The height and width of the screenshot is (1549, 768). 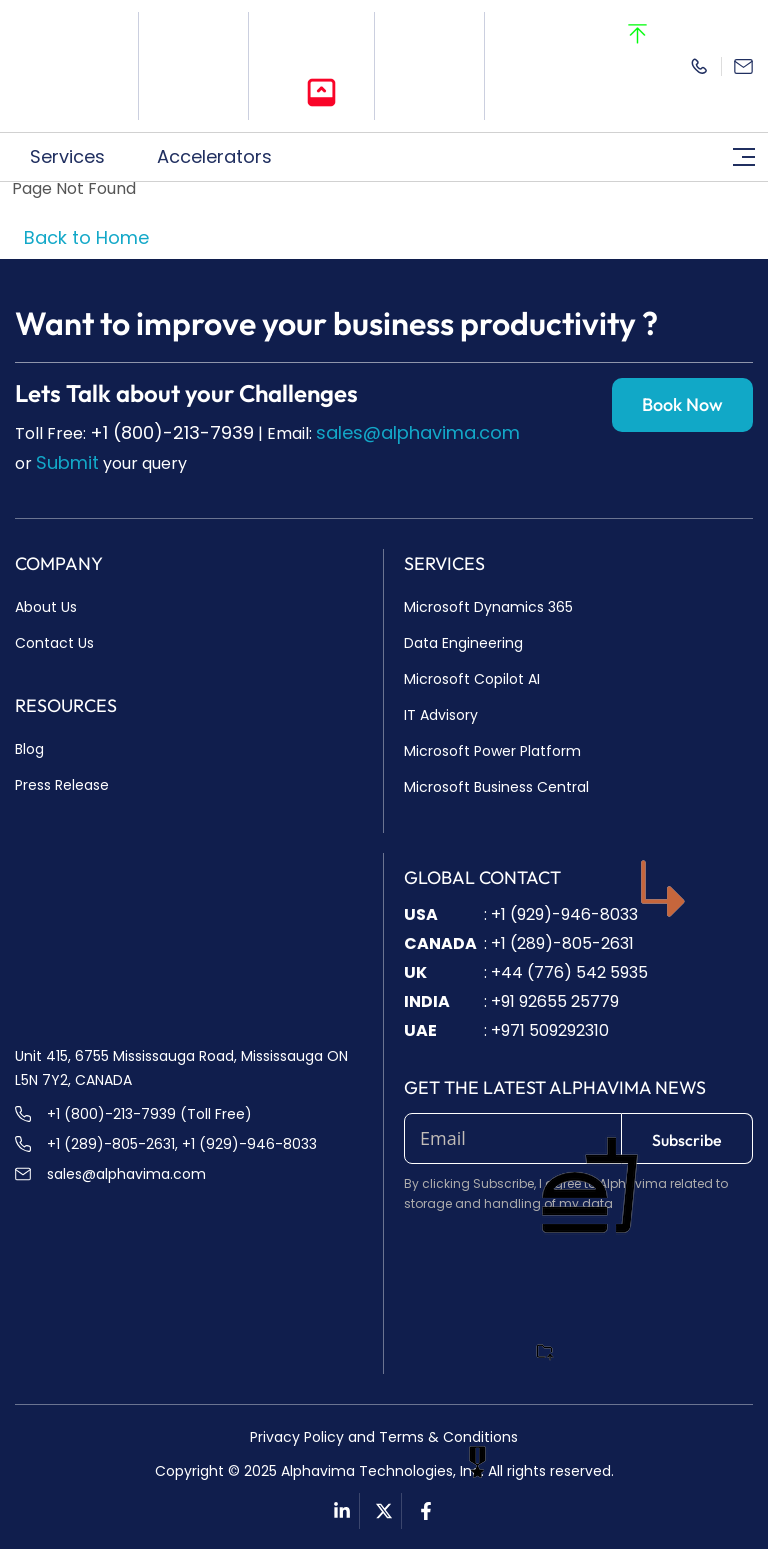 I want to click on find nearby fast food restaurants, so click(x=590, y=1185).